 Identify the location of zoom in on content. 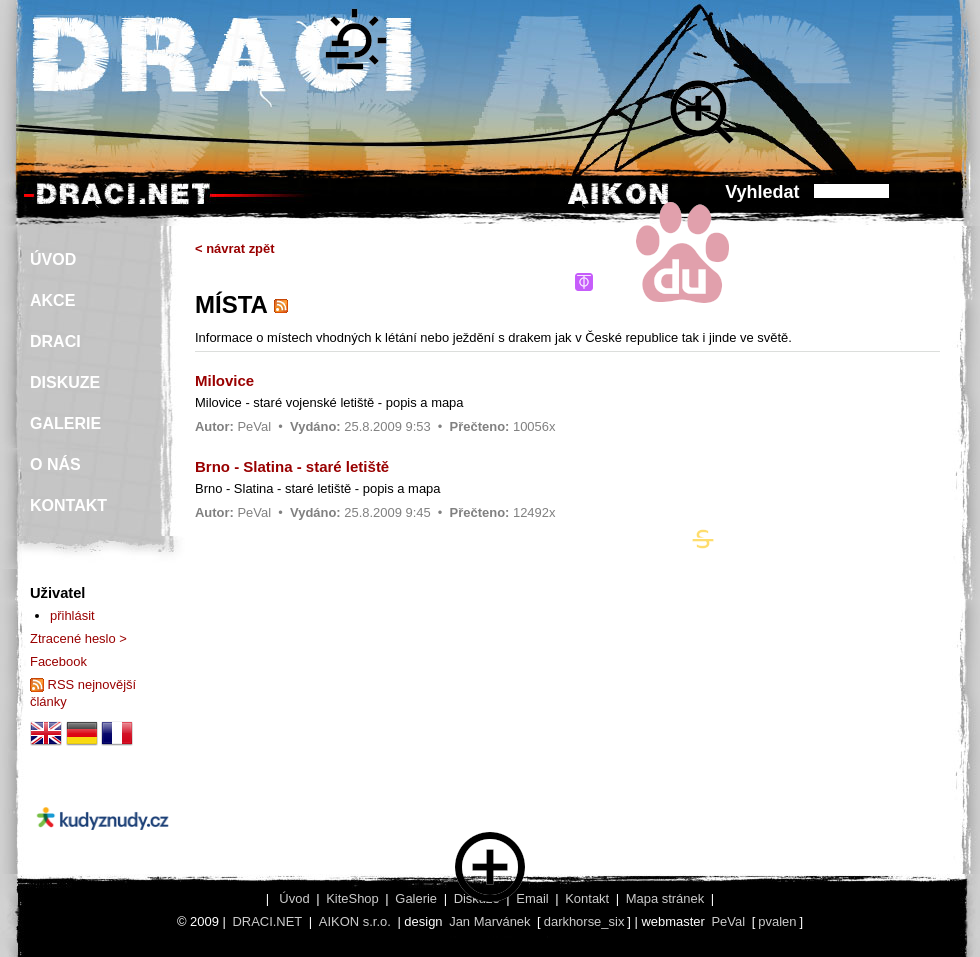
(701, 111).